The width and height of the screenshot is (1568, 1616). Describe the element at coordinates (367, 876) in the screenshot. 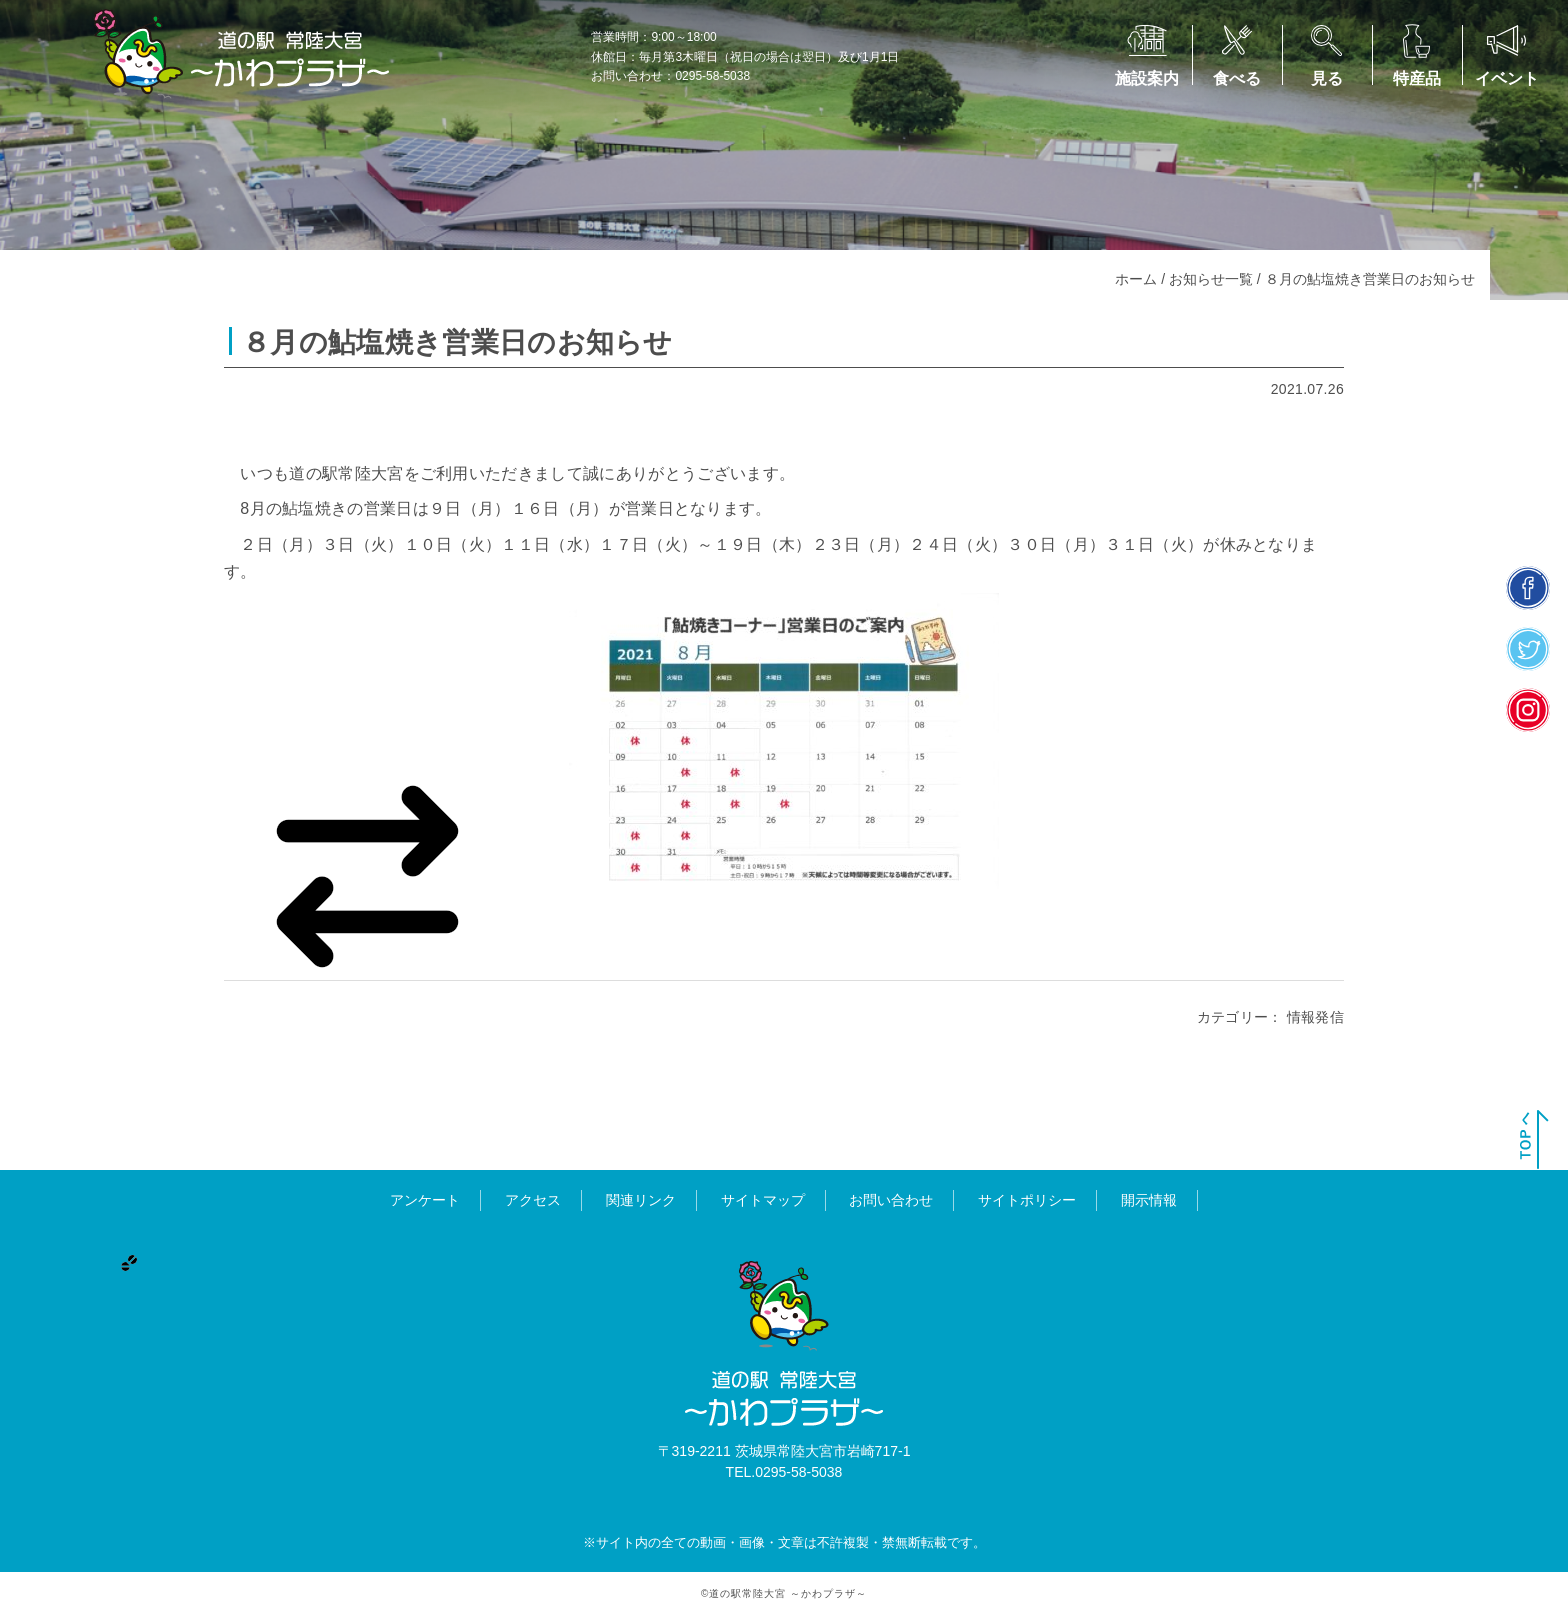

I see `swap or exchange items` at that location.